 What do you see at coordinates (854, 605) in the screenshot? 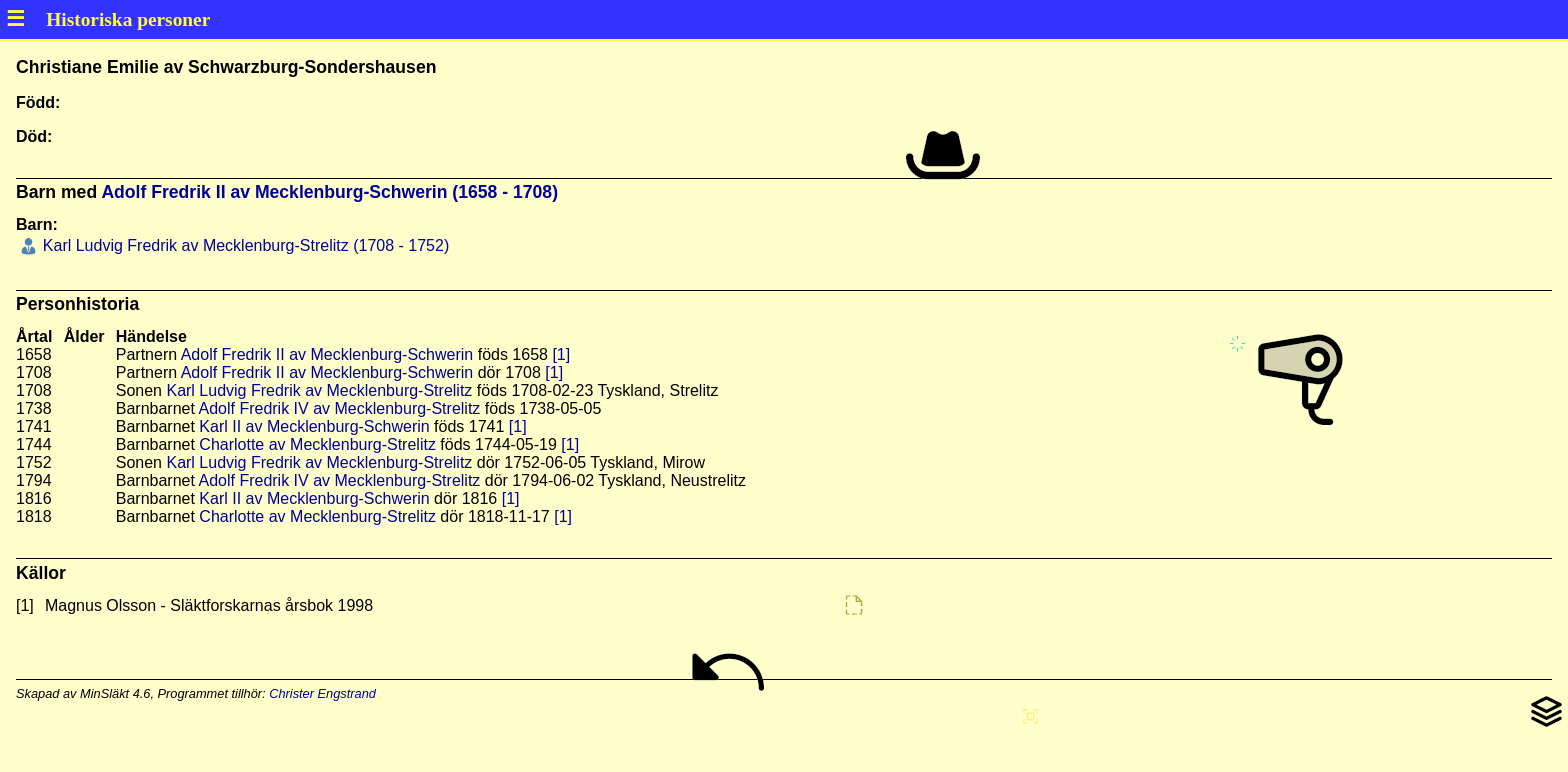
I see `indicates a draft or incomplete file` at bounding box center [854, 605].